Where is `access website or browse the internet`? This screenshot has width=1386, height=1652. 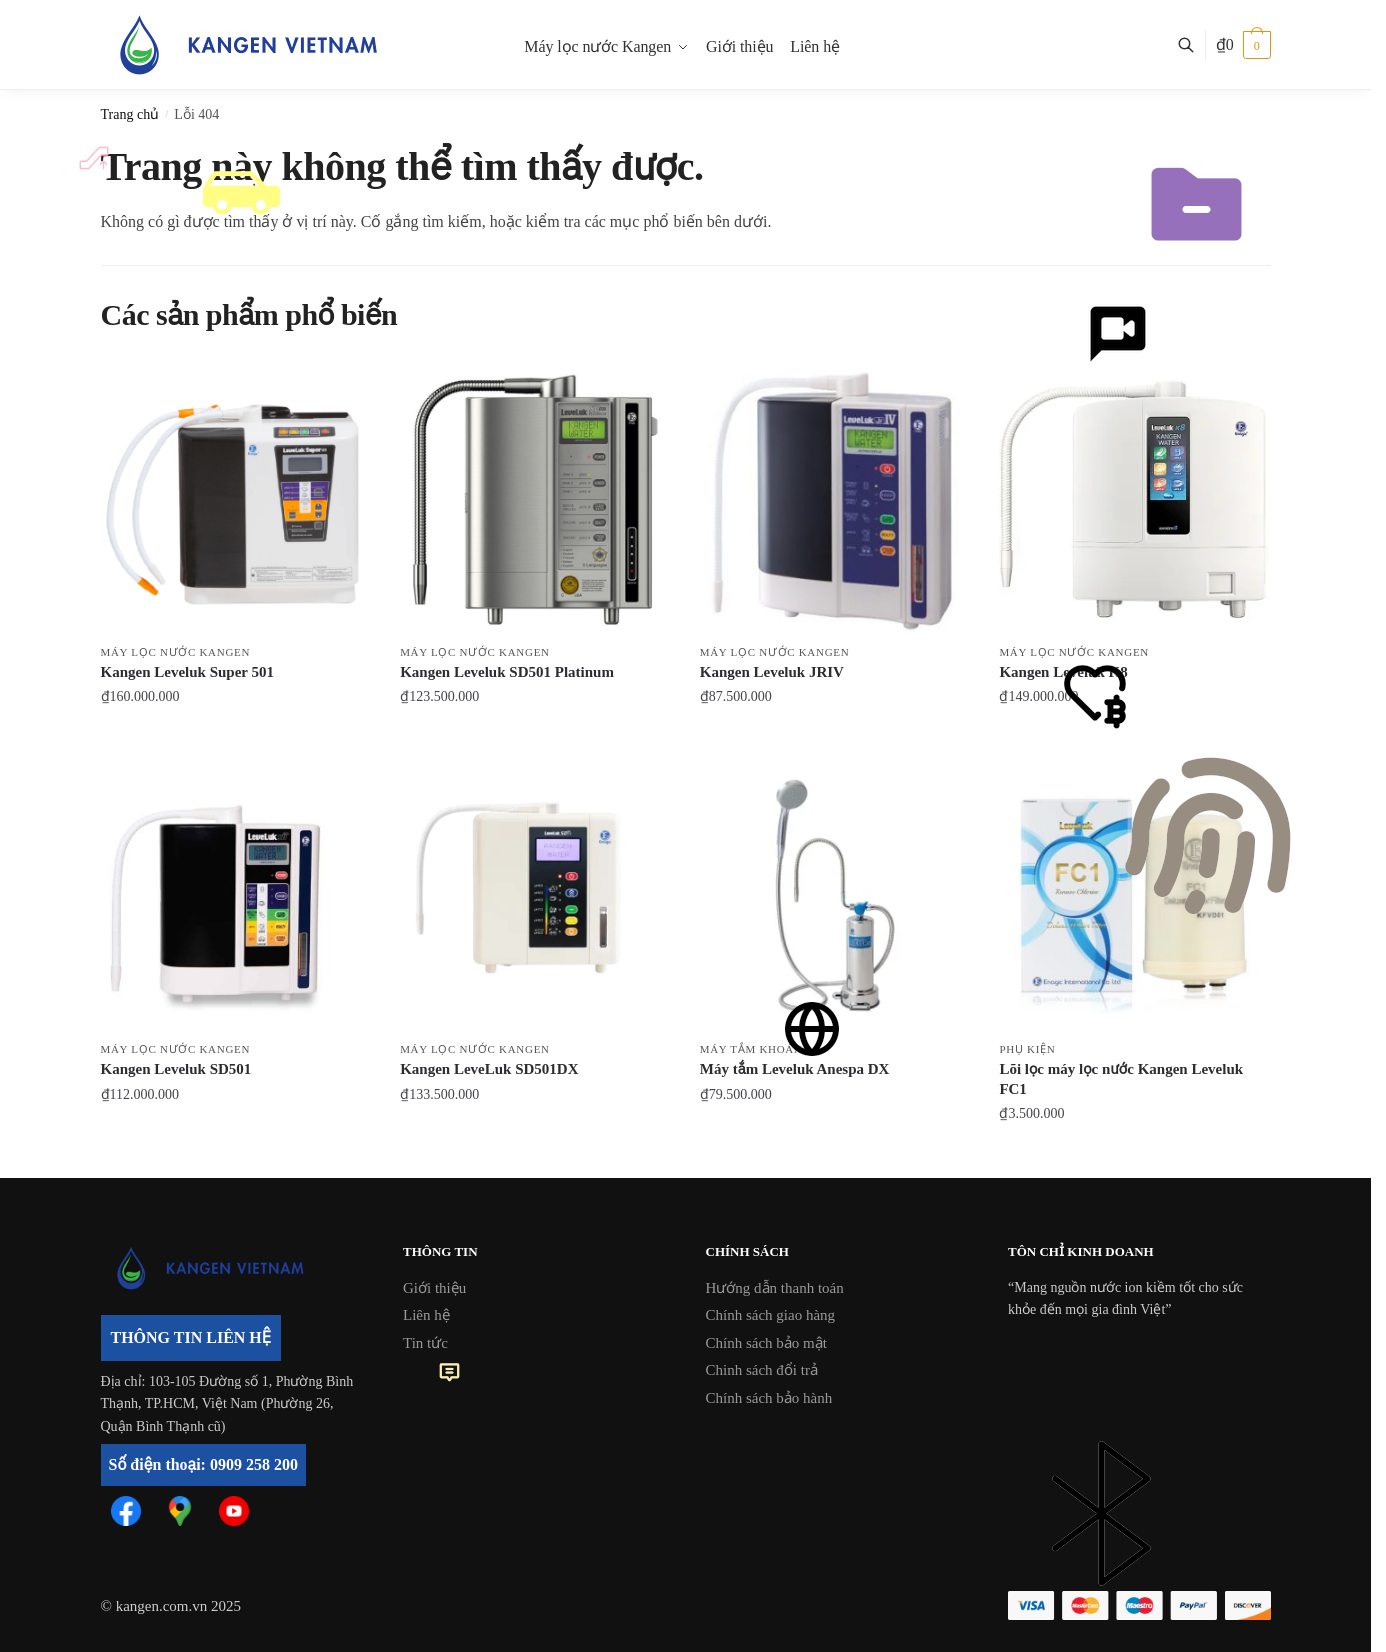 access website or browse the internet is located at coordinates (812, 1029).